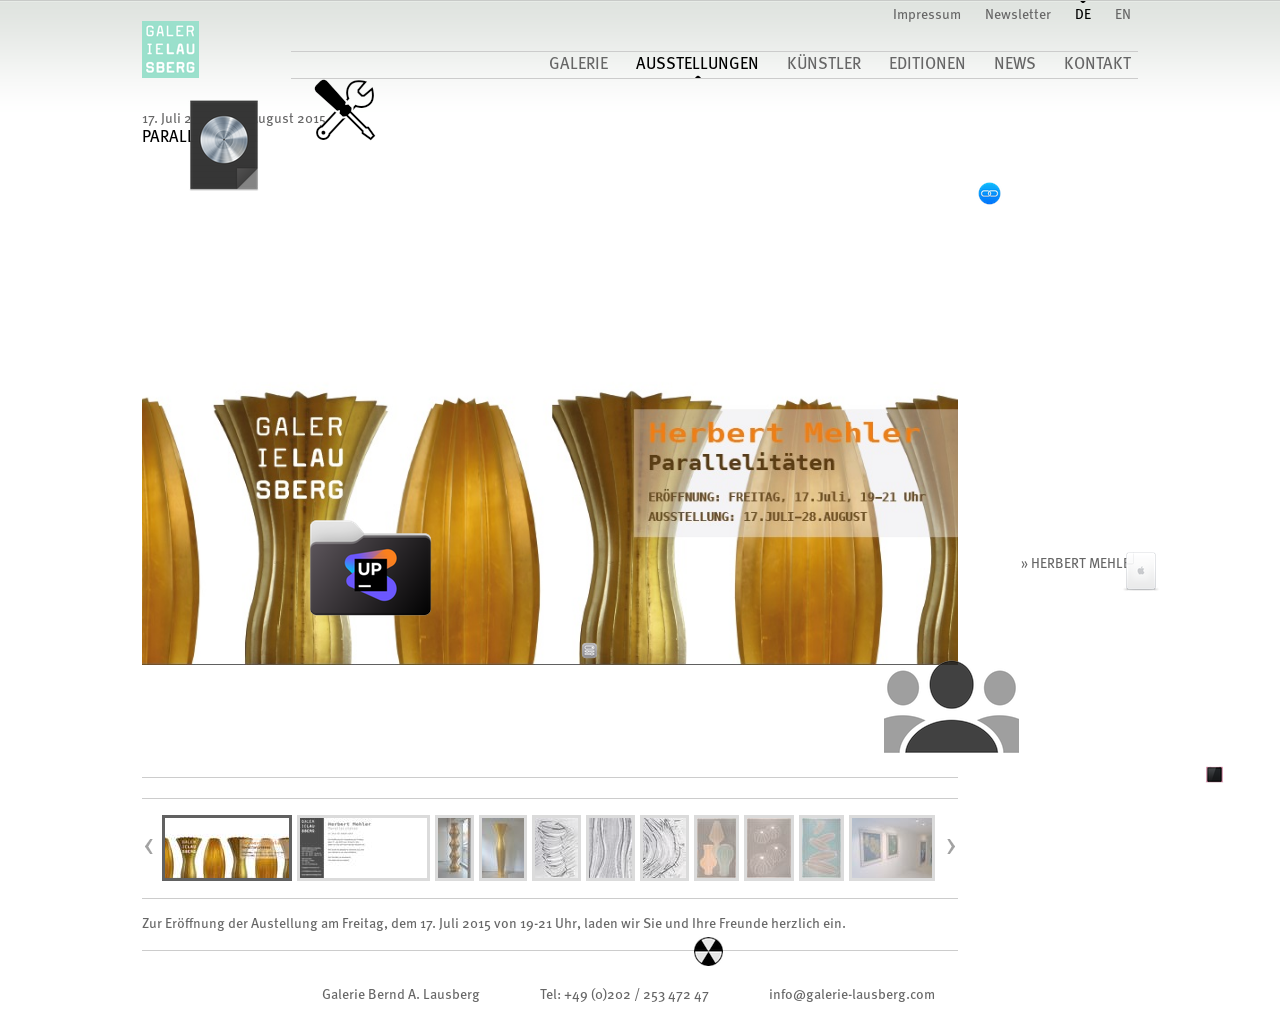  Describe the element at coordinates (1141, 571) in the screenshot. I see `access AirPort Express network settings` at that location.